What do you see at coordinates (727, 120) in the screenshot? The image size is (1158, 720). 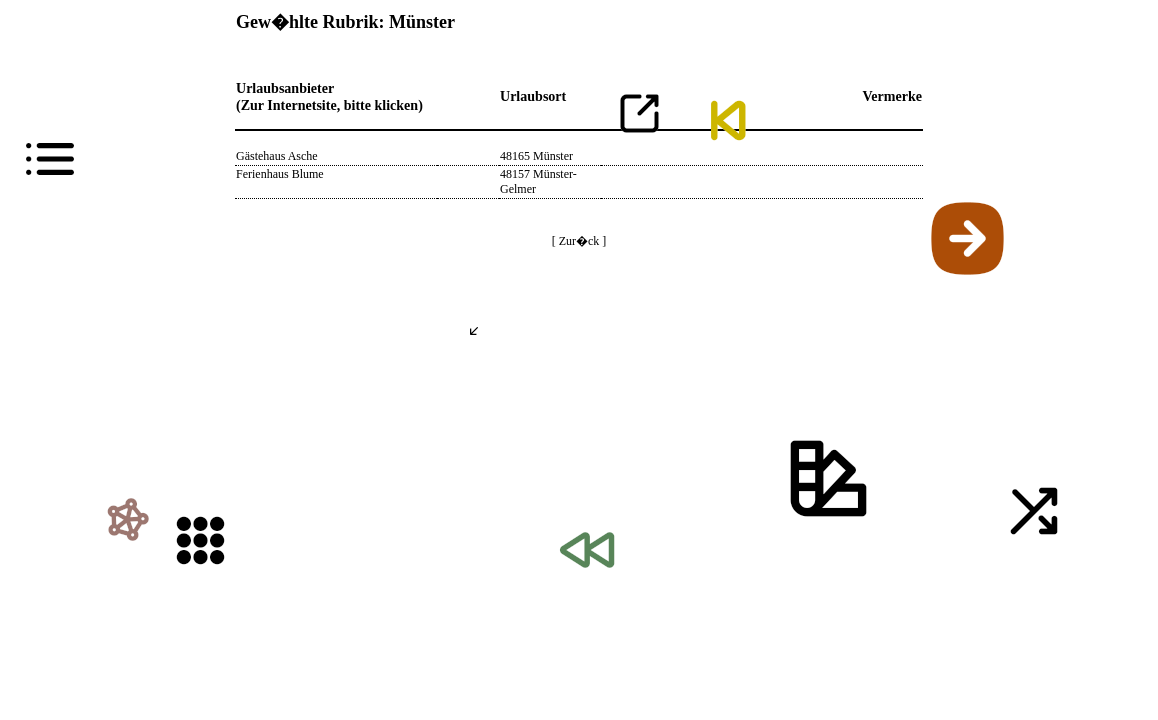 I see `skip to previous track` at bounding box center [727, 120].